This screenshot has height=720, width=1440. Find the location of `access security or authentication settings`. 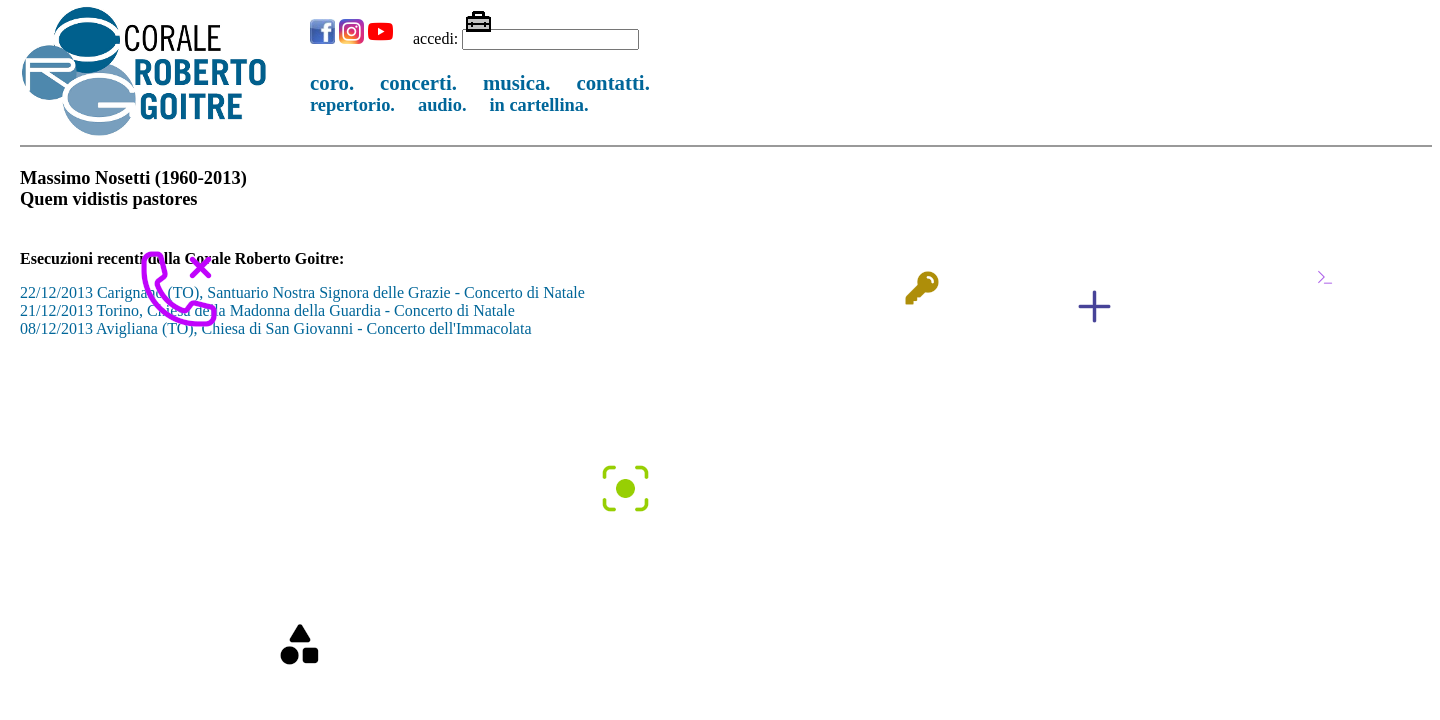

access security or authentication settings is located at coordinates (922, 288).